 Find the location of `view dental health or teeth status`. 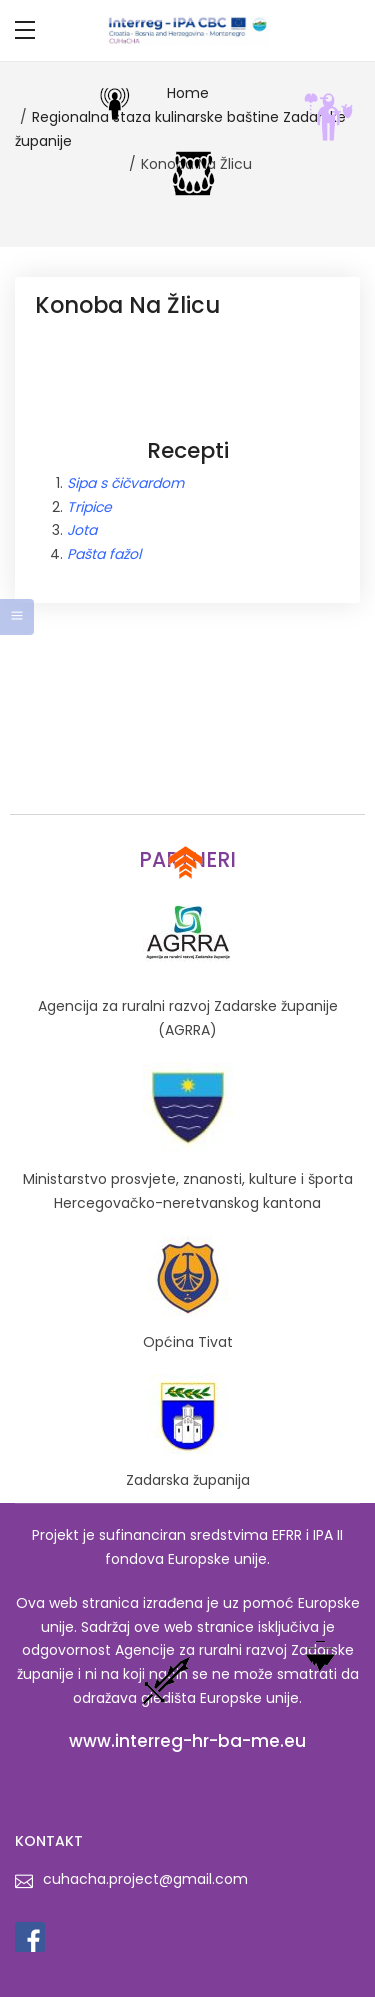

view dental health or teeth status is located at coordinates (193, 173).